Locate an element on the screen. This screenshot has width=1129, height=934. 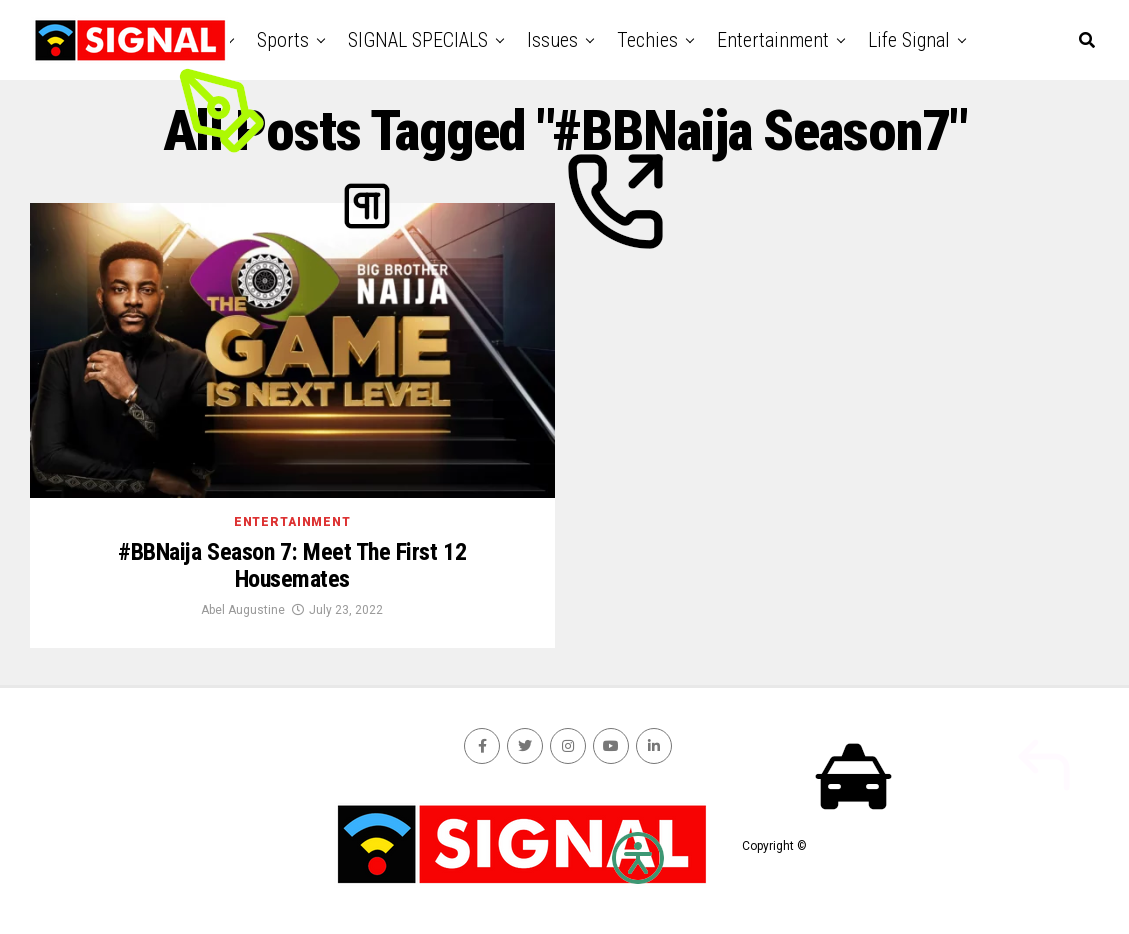
toggle paragraph formatting marks is located at coordinates (367, 206).